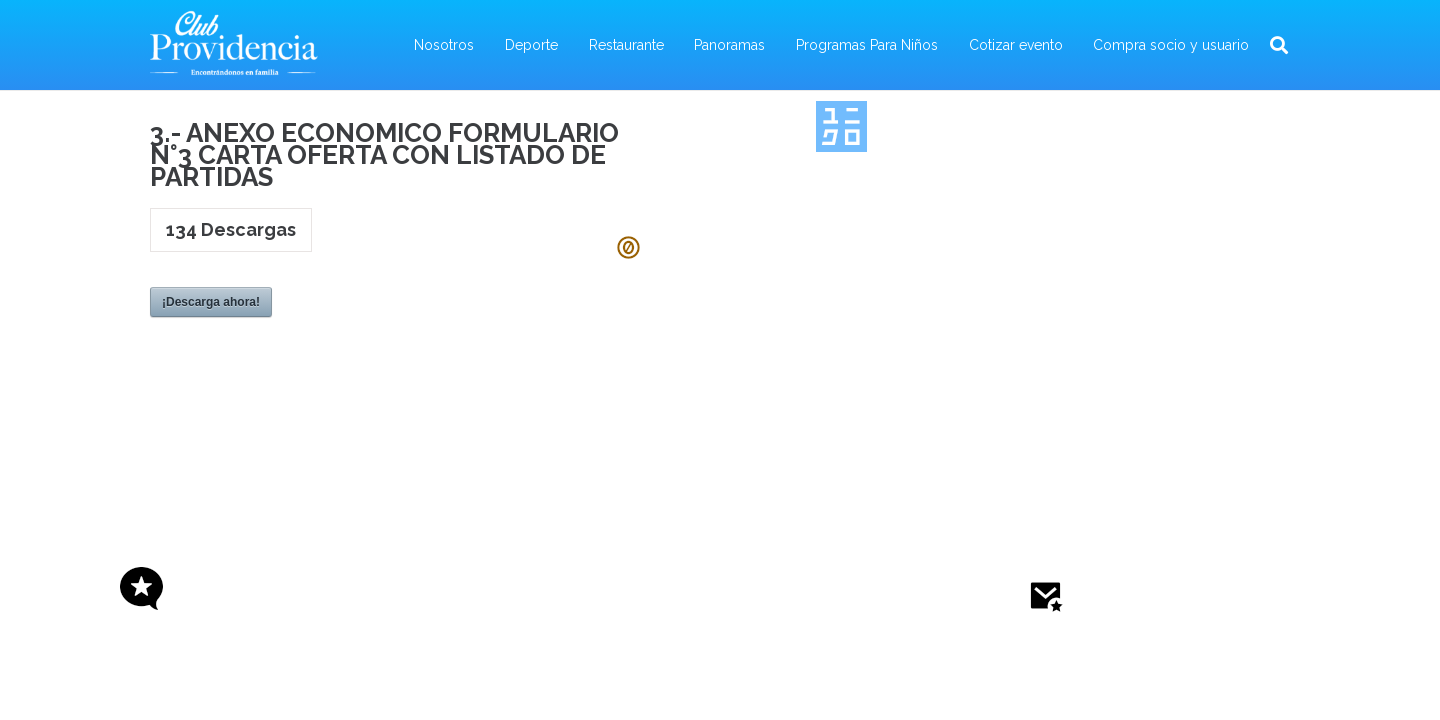 The width and height of the screenshot is (1440, 720). Describe the element at coordinates (1045, 595) in the screenshot. I see `view starred or important emails` at that location.